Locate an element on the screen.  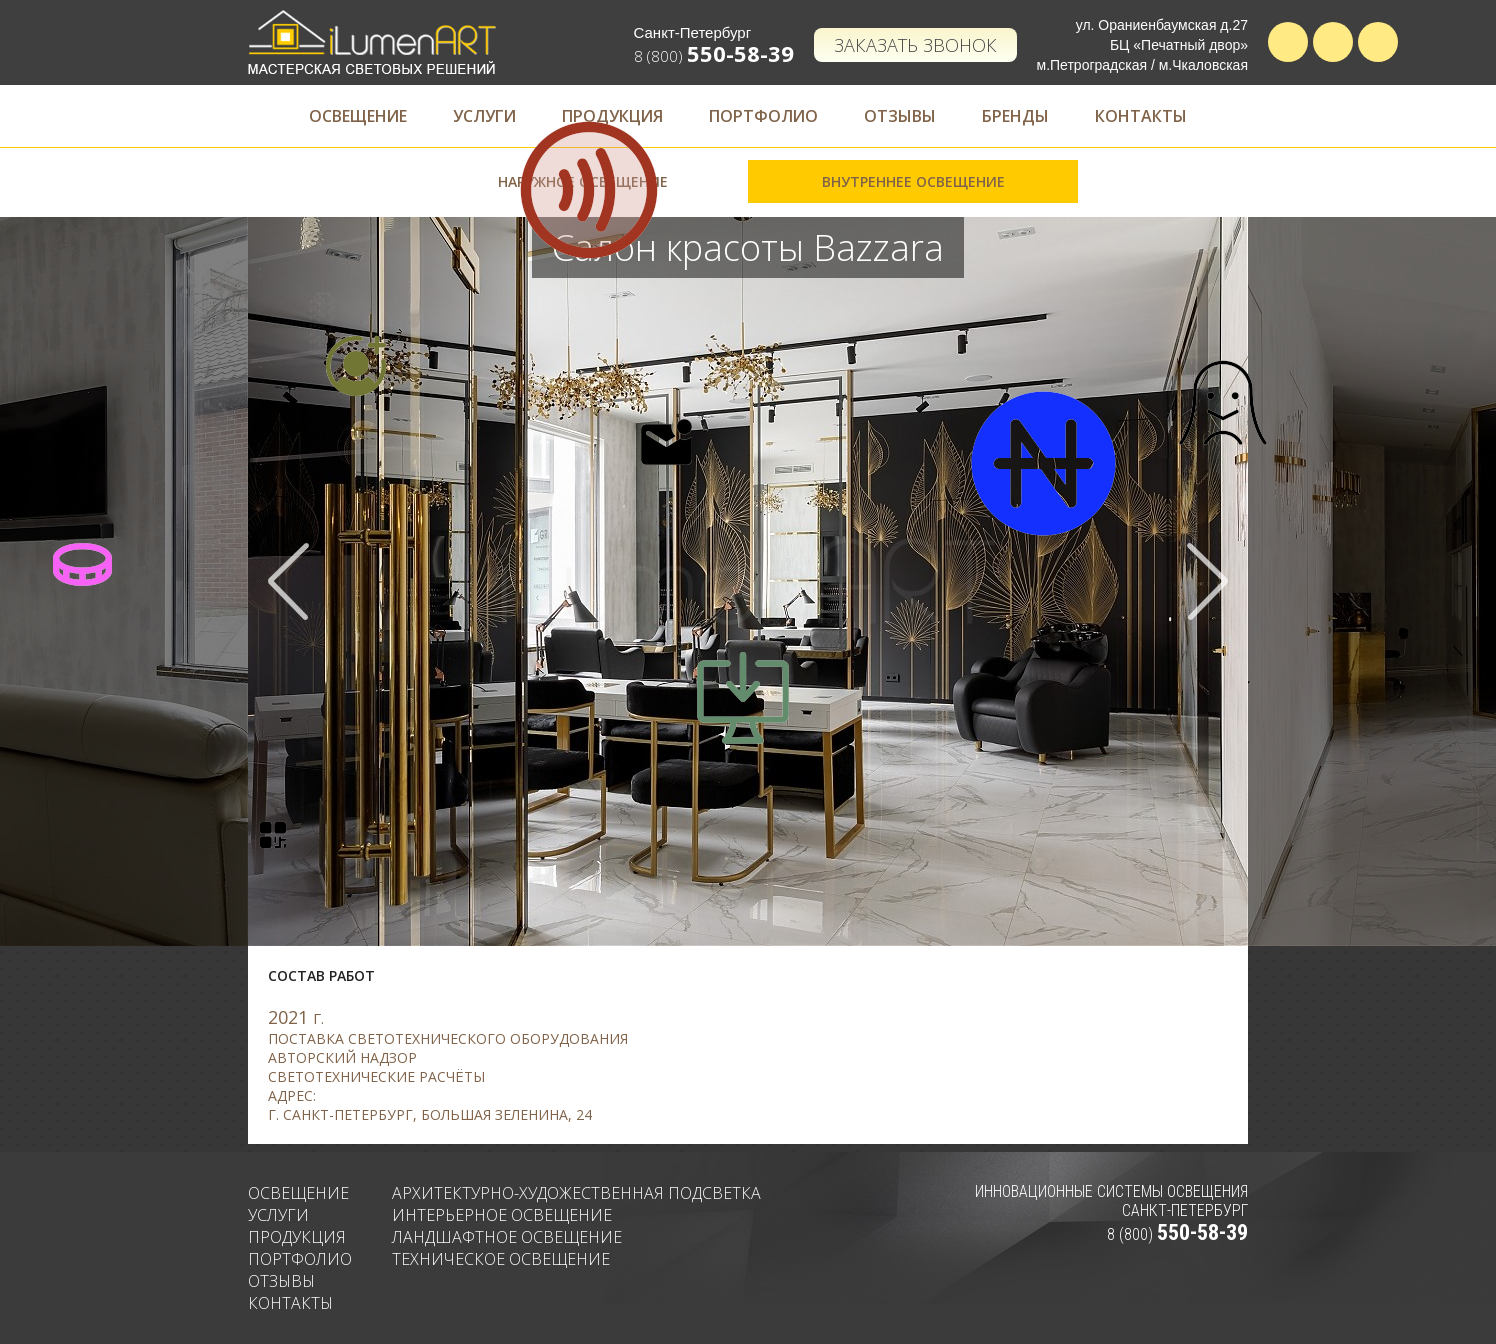
add a new user or contact is located at coordinates (356, 366).